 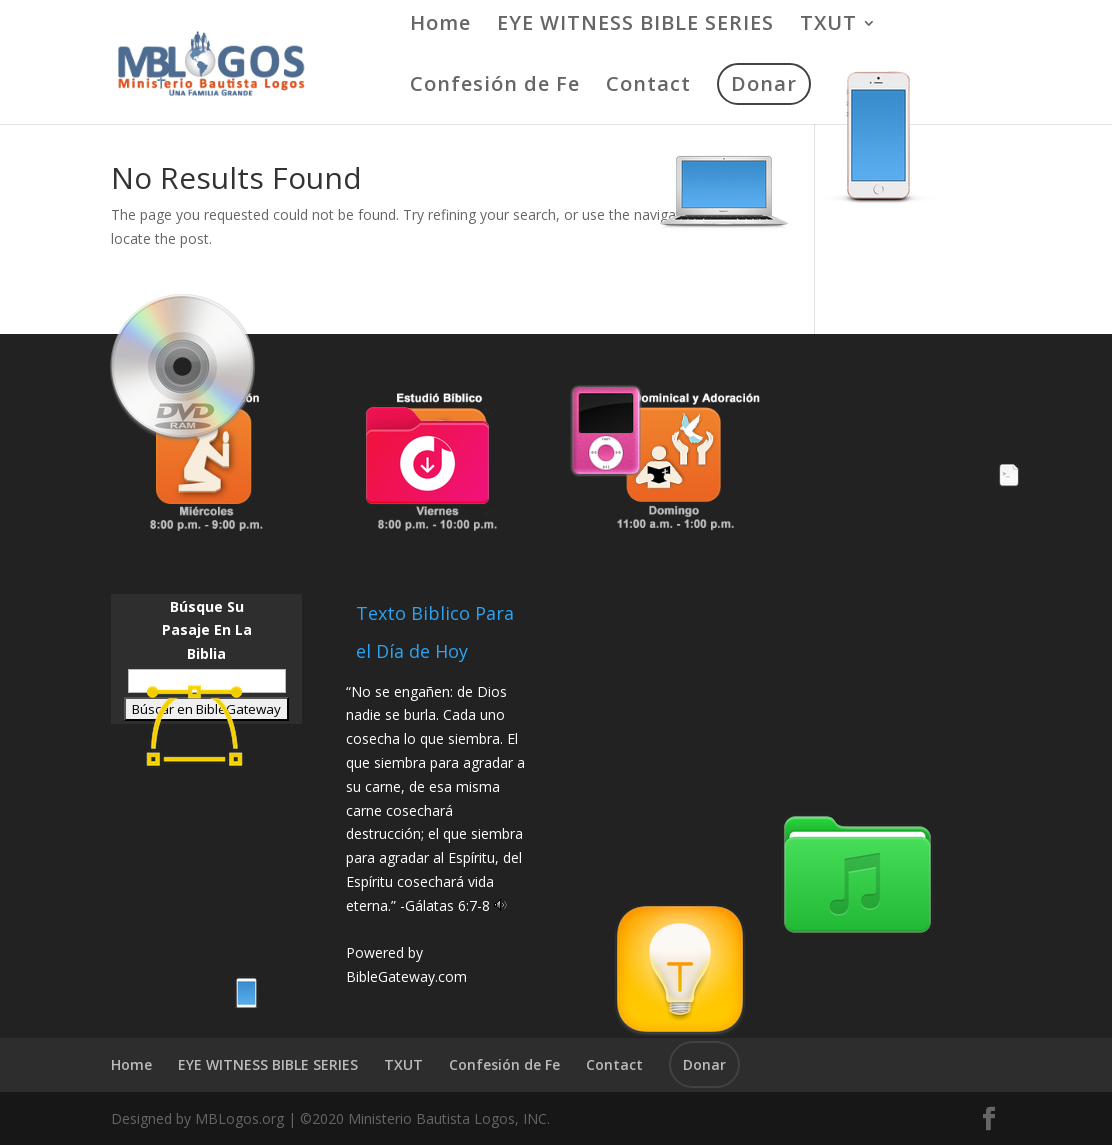 I want to click on access shape library in iMovie, so click(x=194, y=725).